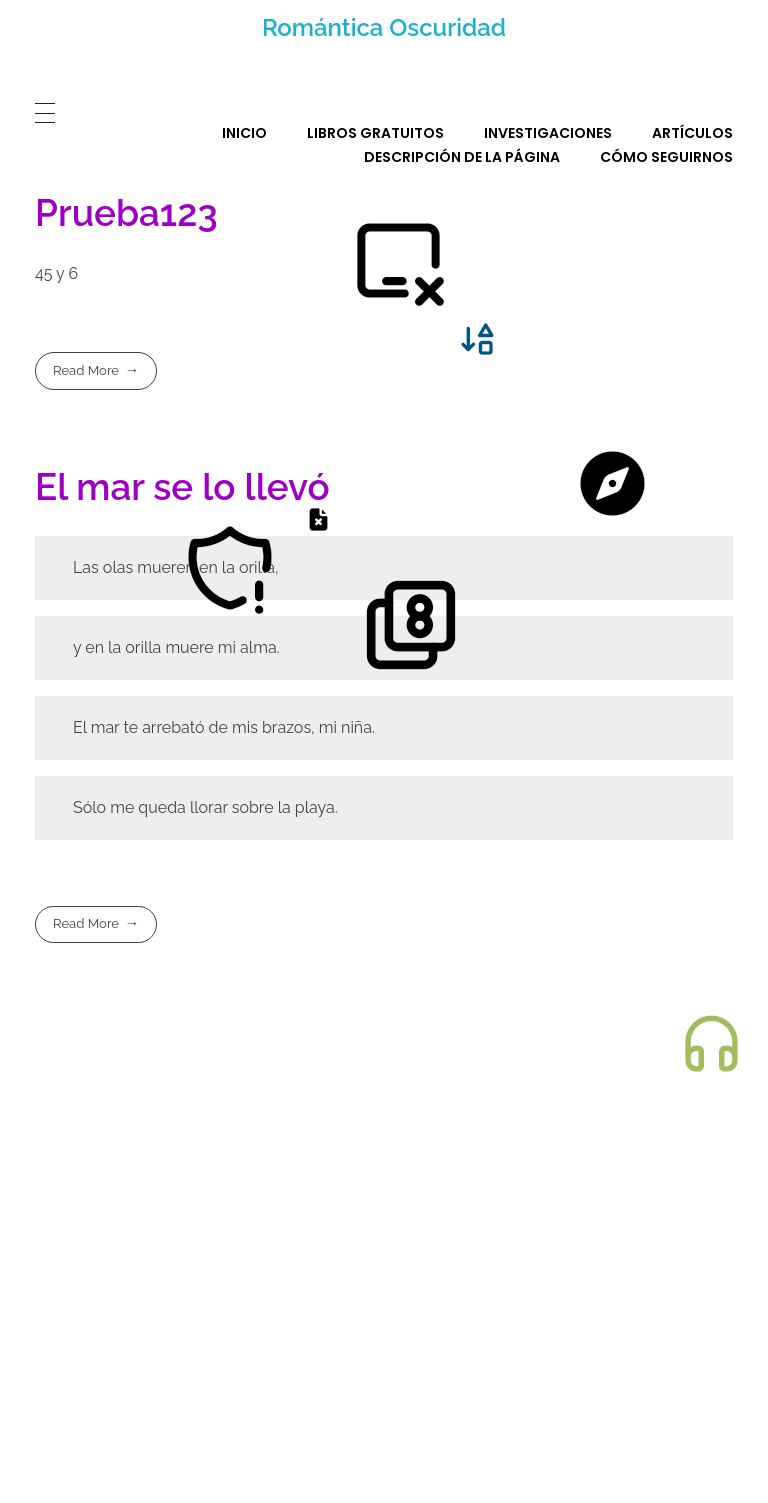  I want to click on security warning or alert detected, so click(230, 568).